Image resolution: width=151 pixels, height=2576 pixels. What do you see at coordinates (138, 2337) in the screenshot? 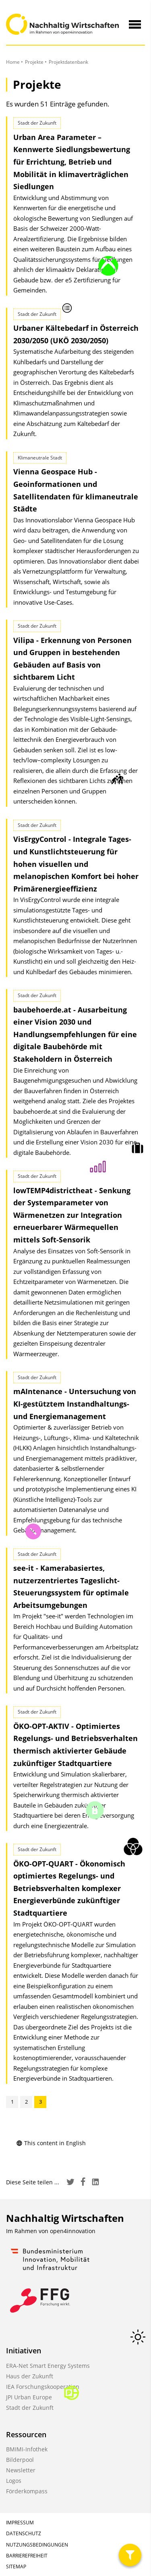
I see `toggle light mode or increase brightness` at bounding box center [138, 2337].